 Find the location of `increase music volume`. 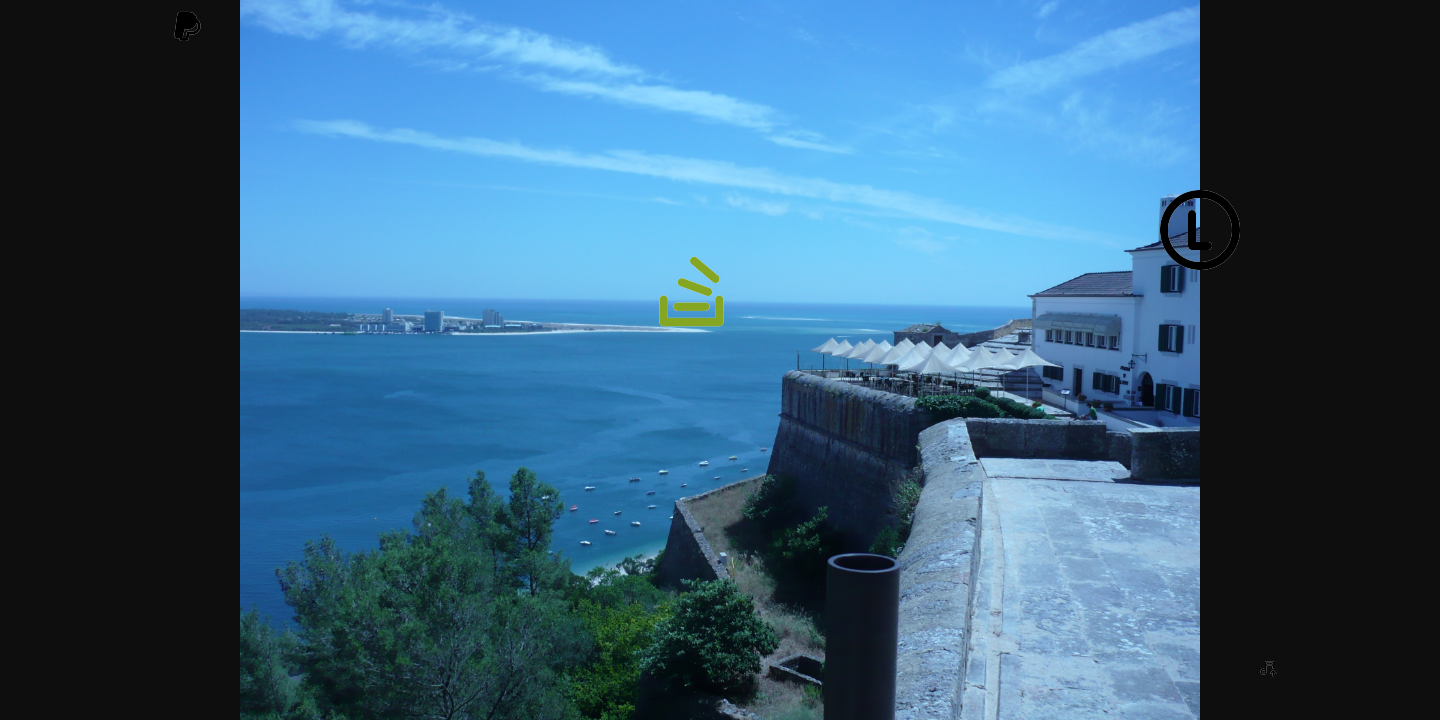

increase music volume is located at coordinates (1268, 668).